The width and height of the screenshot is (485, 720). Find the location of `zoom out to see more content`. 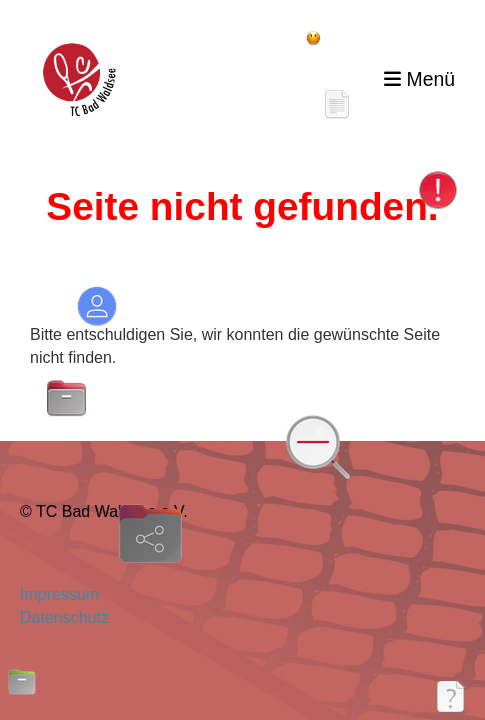

zoom out to see more content is located at coordinates (317, 446).